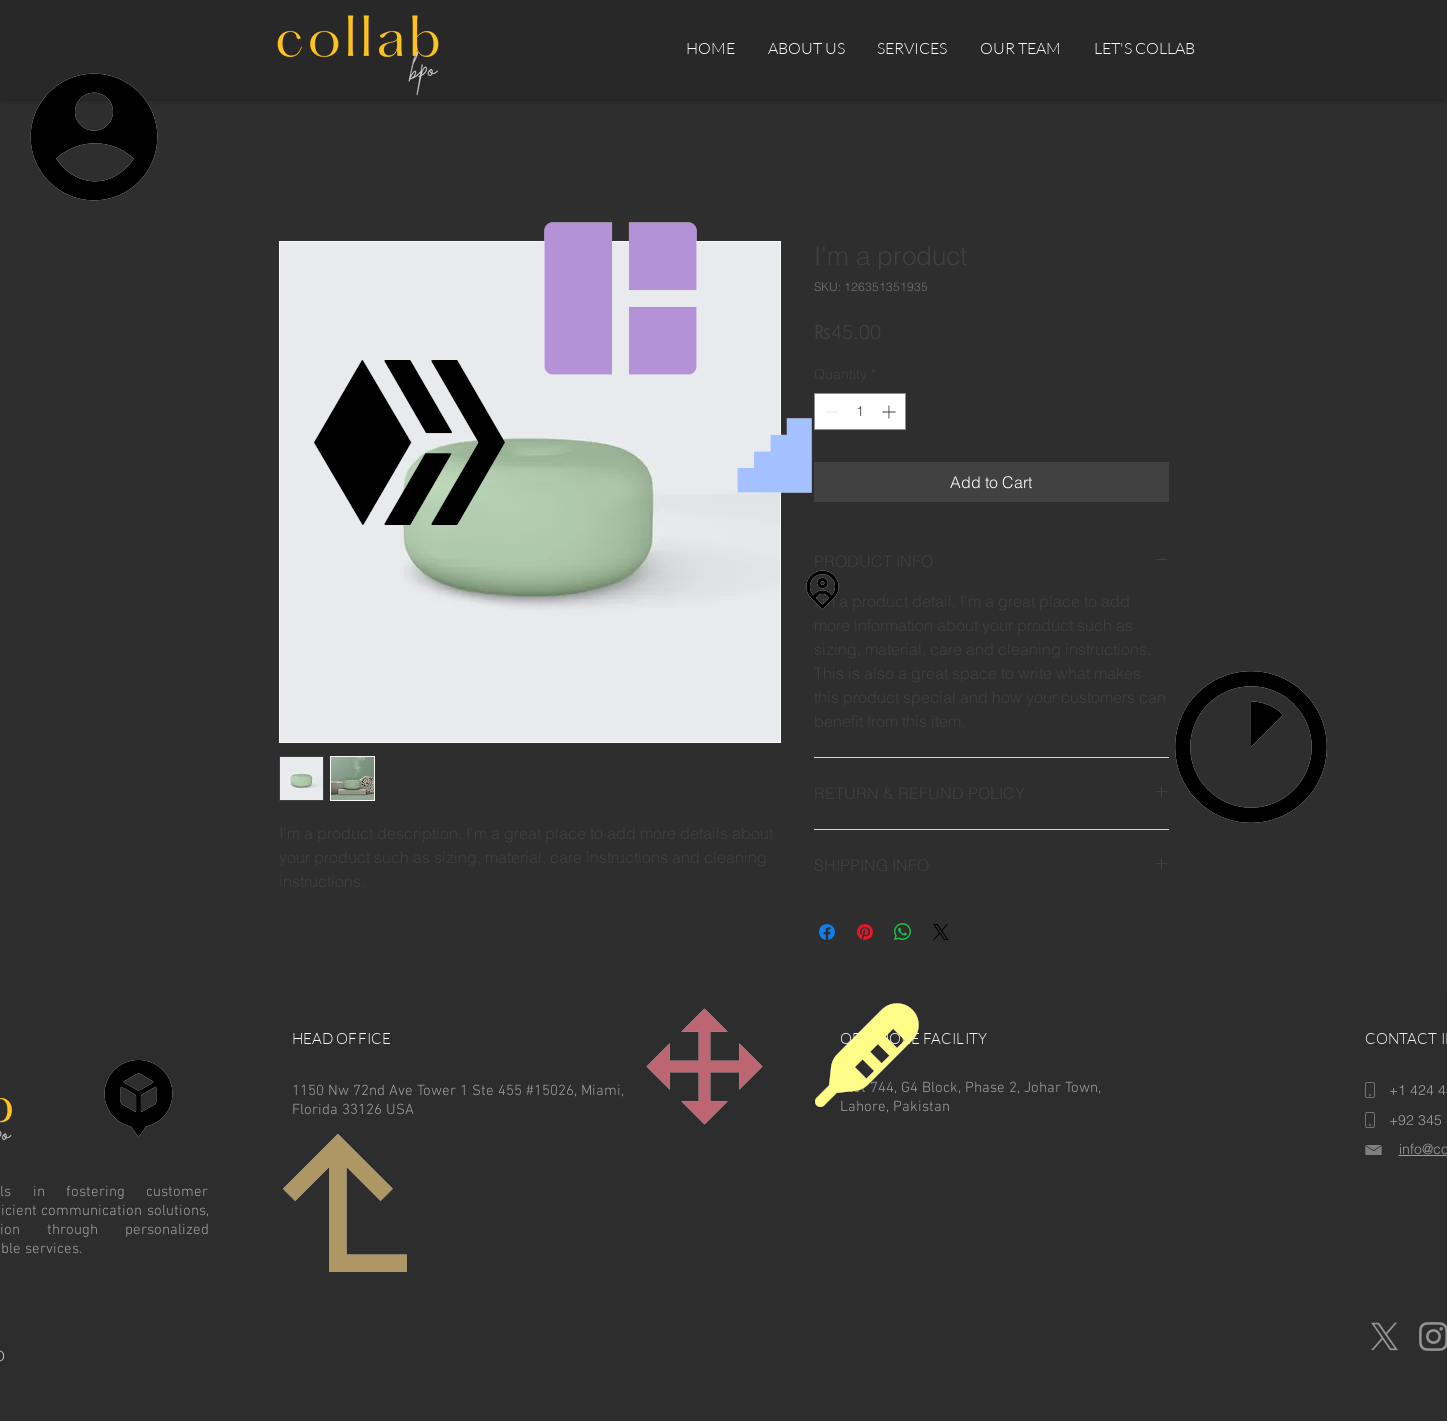 This screenshot has width=1447, height=1421. I want to click on check temperature or health status, so click(866, 1056).